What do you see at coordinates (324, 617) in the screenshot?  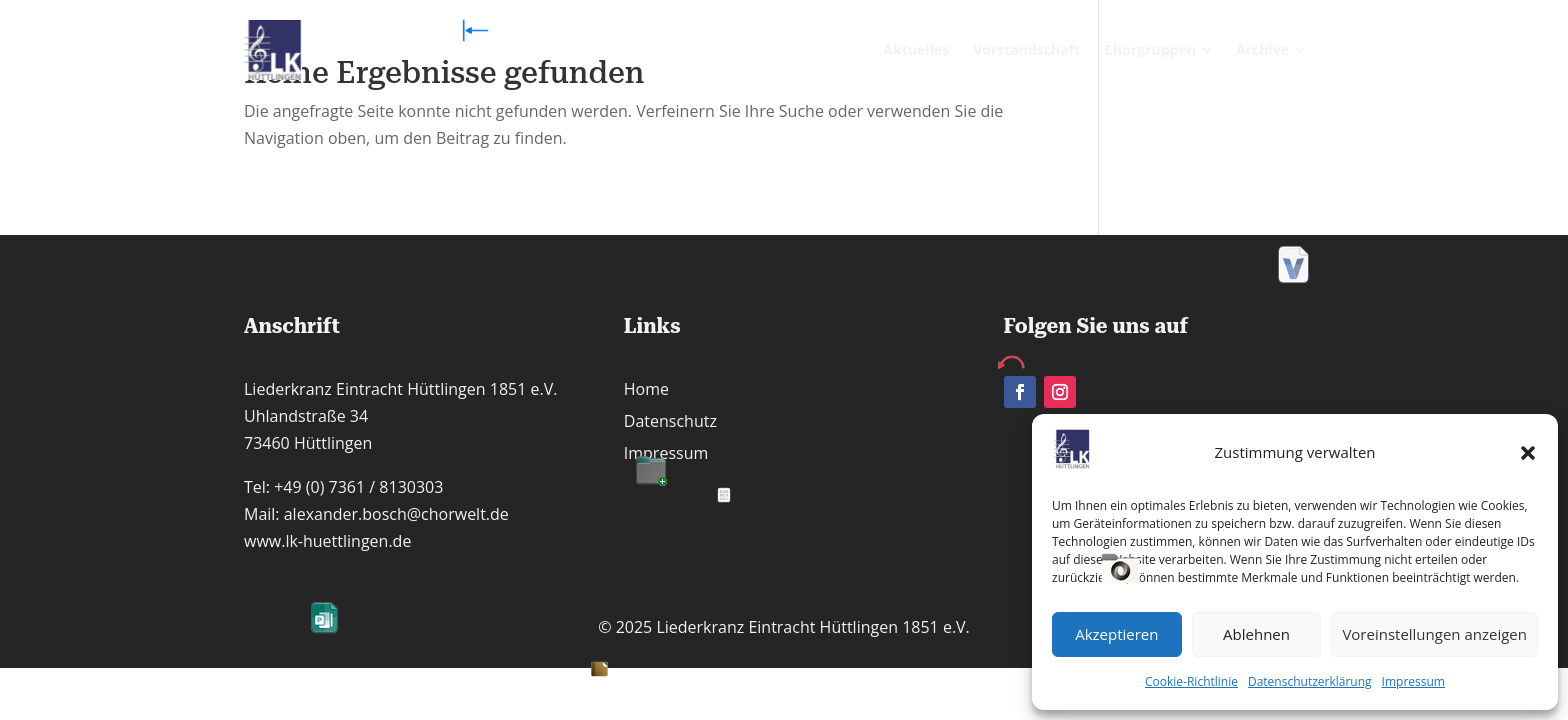 I see `a microsoft publisher document file` at bounding box center [324, 617].